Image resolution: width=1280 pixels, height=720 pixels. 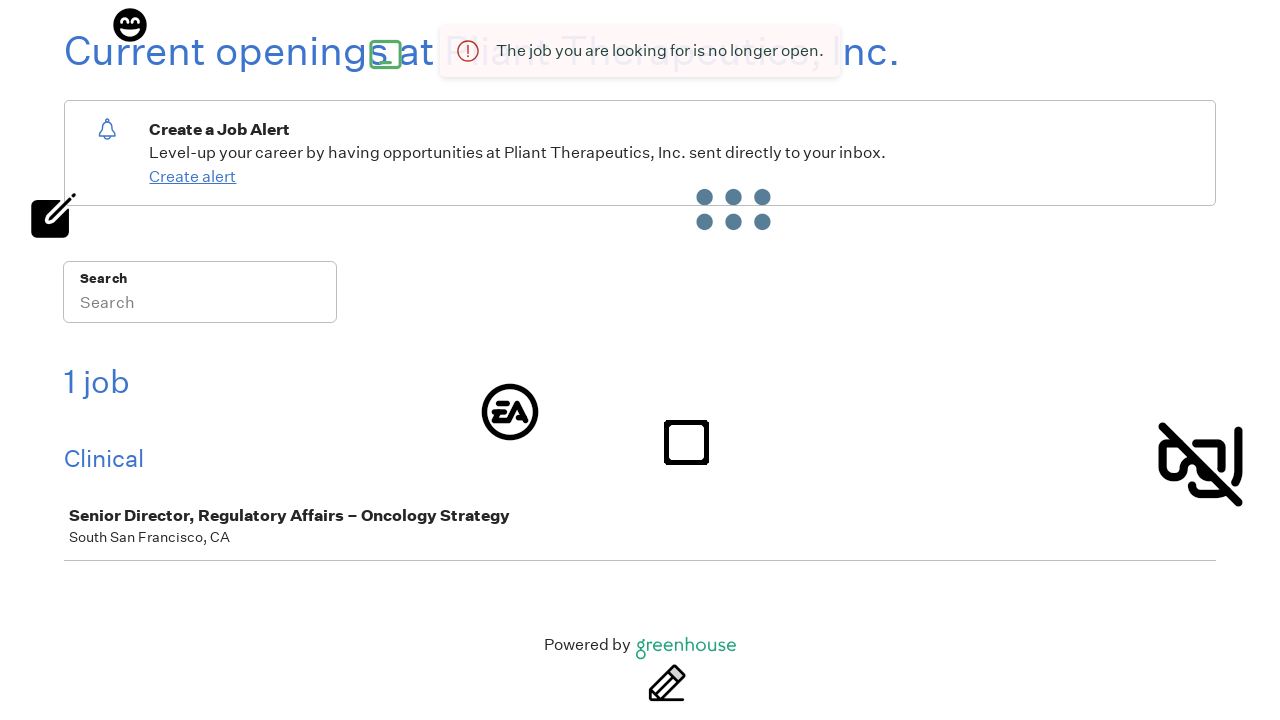 I want to click on crop image to square aspect ratio, so click(x=686, y=442).